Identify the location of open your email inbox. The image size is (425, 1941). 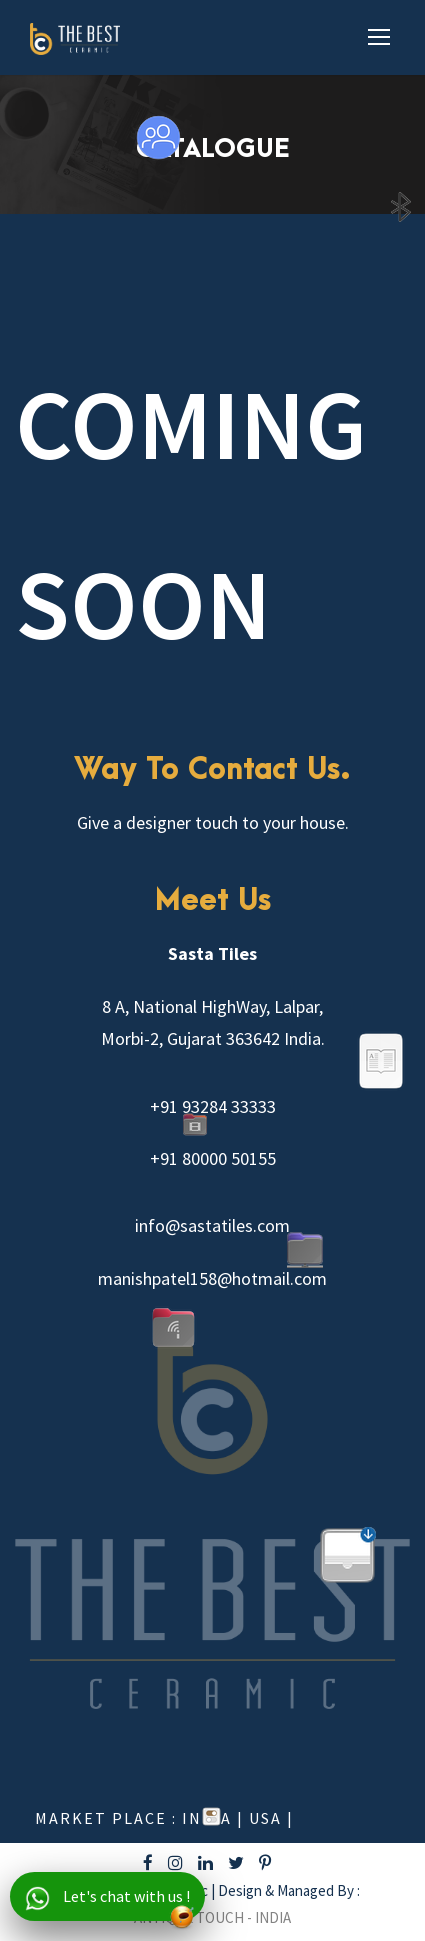
(347, 1555).